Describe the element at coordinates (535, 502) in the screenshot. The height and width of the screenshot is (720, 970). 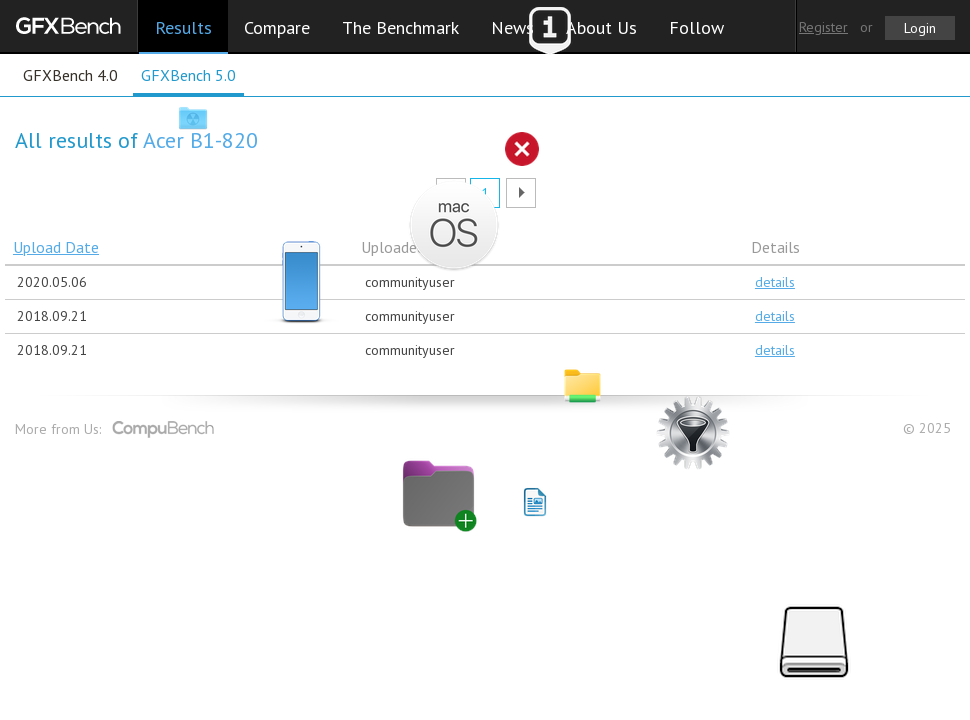
I see `open a libreoffice writer document` at that location.